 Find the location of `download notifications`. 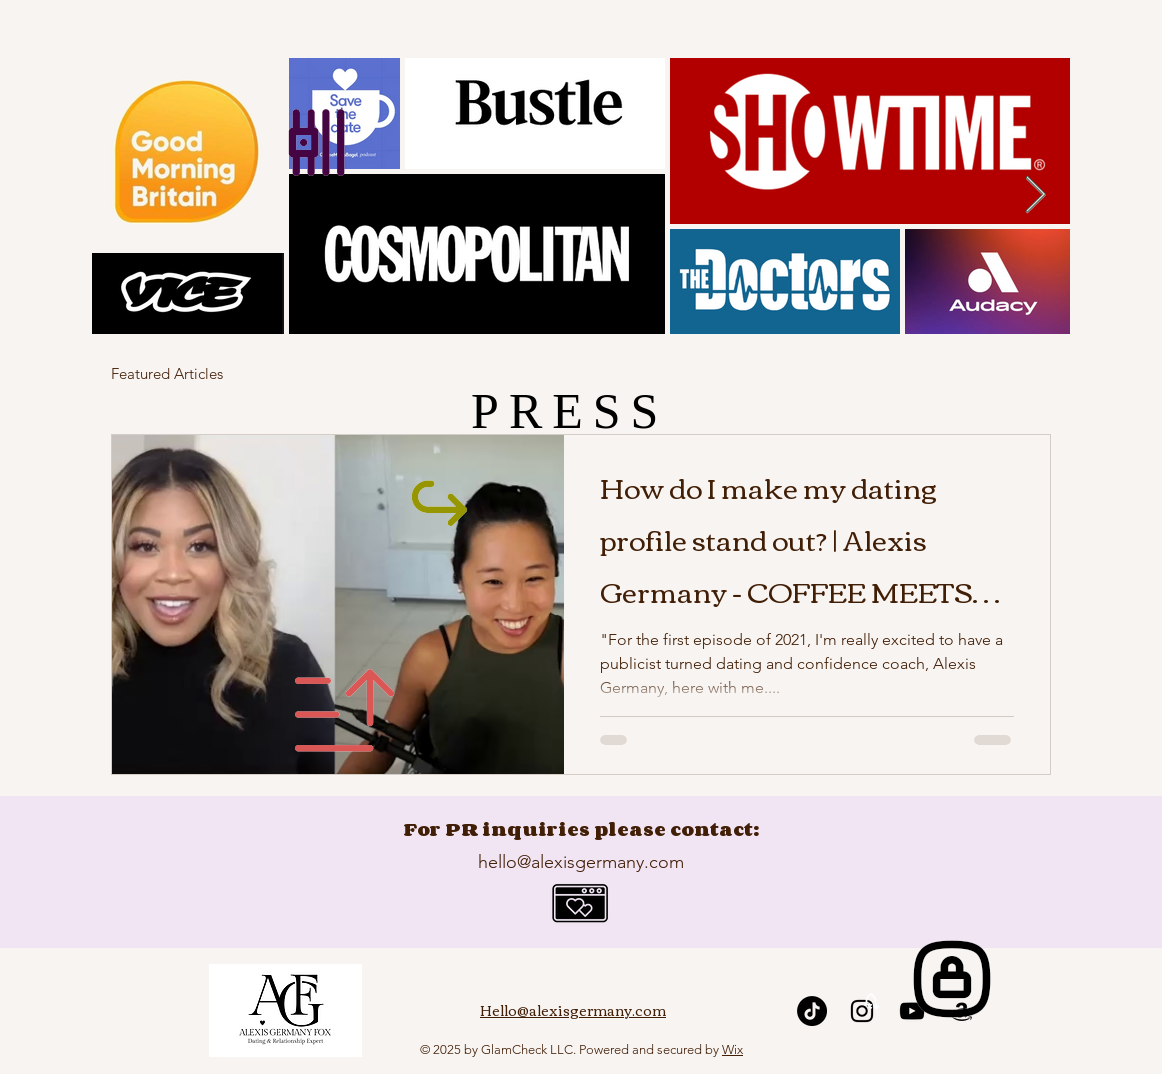

download notifications is located at coordinates (871, 1001).